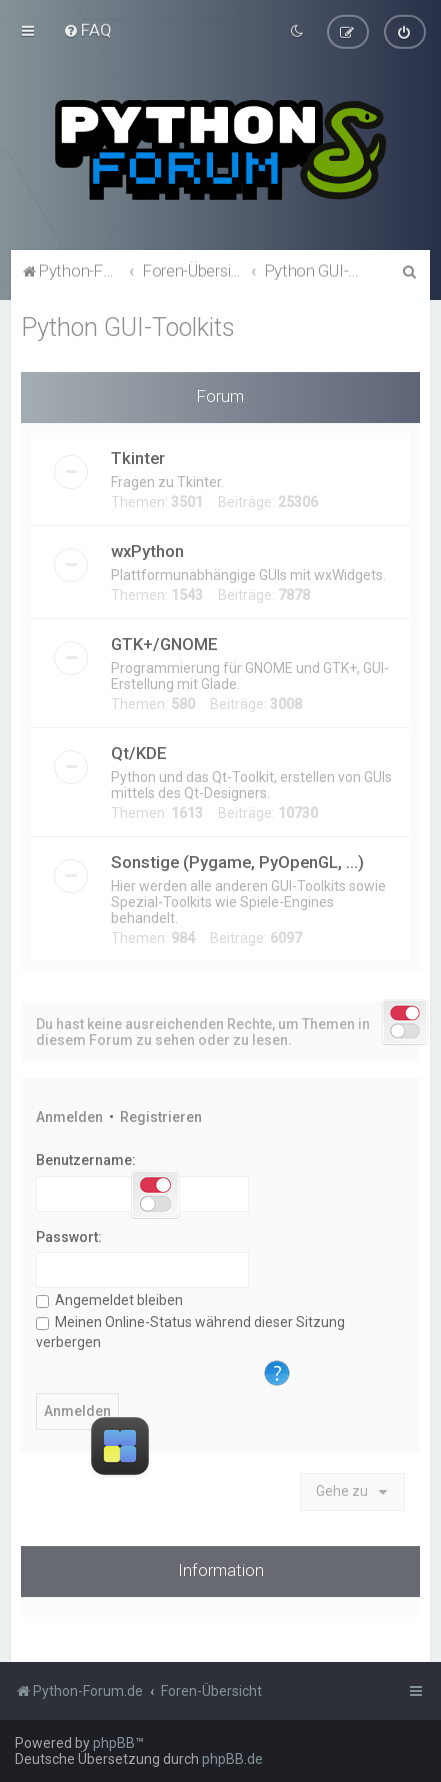 The width and height of the screenshot is (441, 1782). What do you see at coordinates (155, 1194) in the screenshot?
I see `open system tweaks or settings customization` at bounding box center [155, 1194].